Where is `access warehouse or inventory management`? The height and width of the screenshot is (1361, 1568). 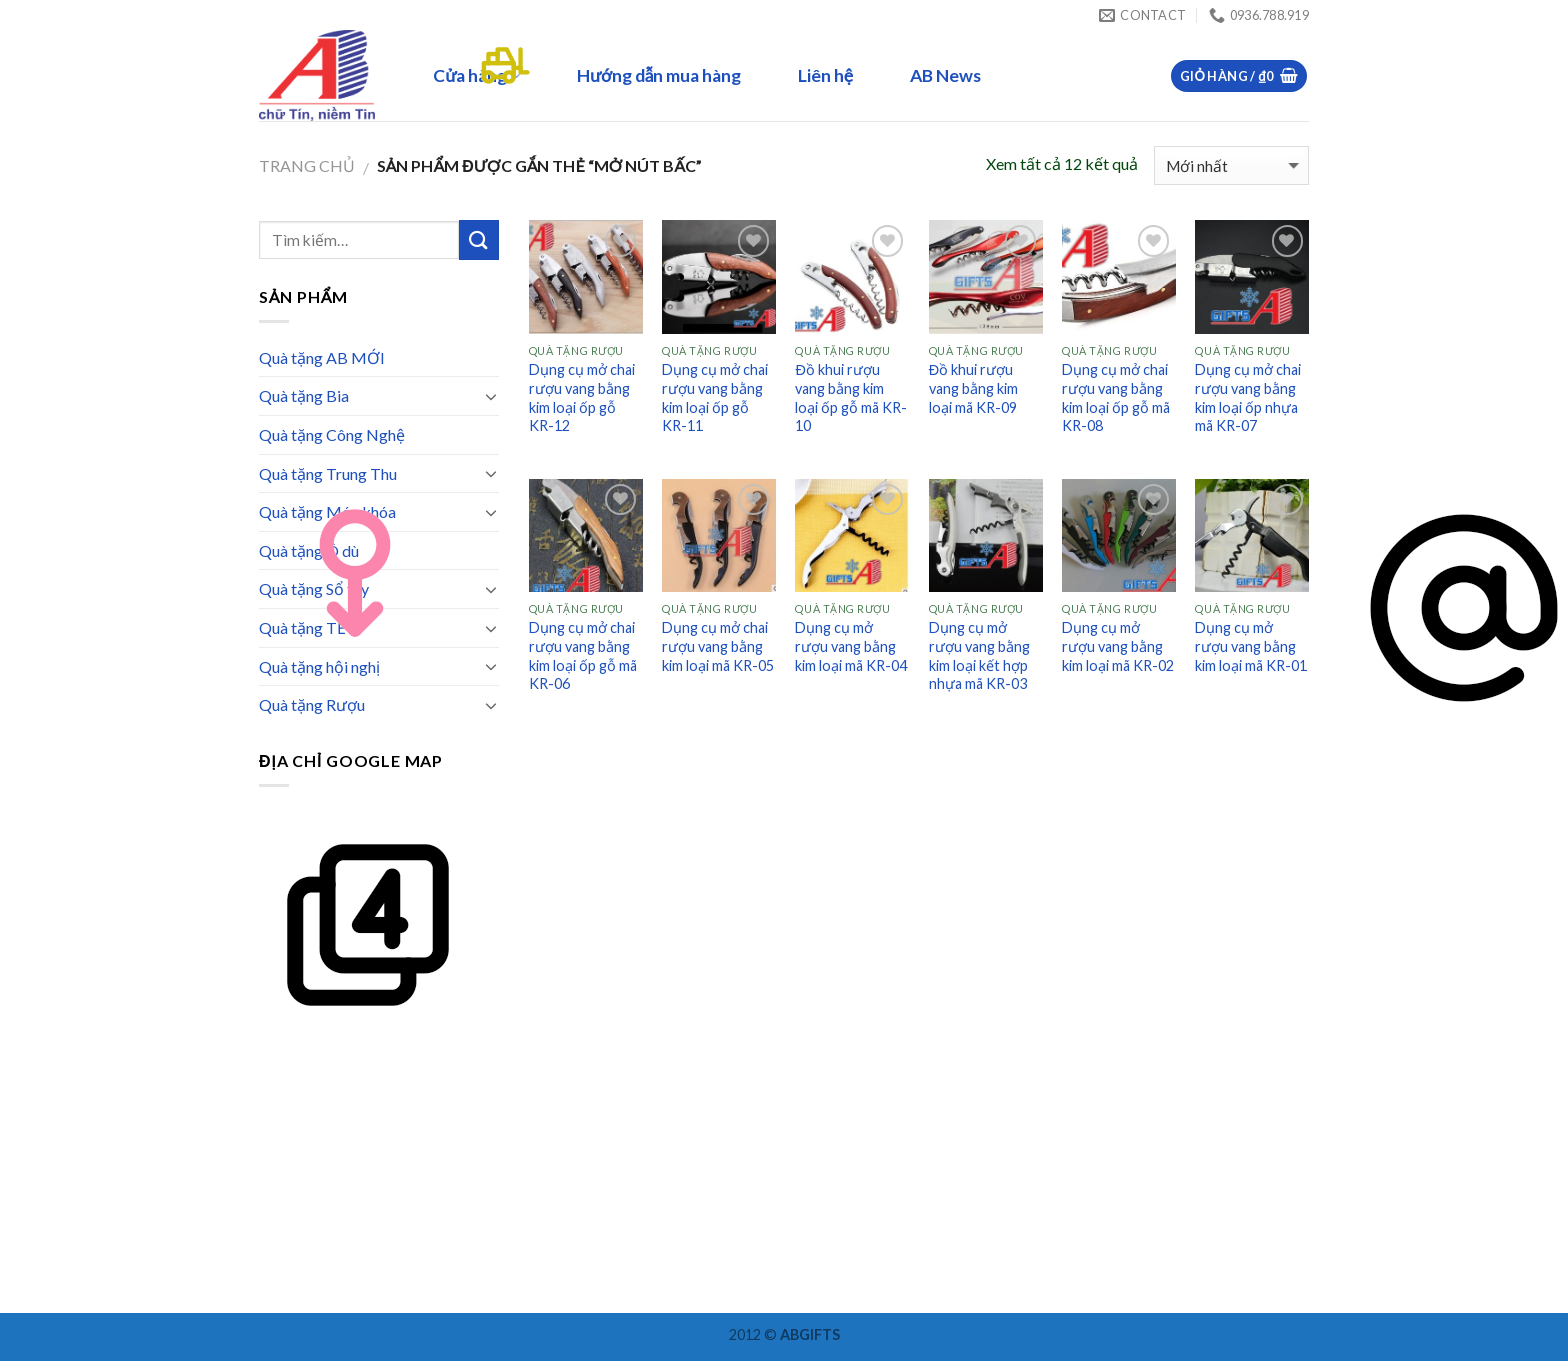 access warehouse or inventory management is located at coordinates (504, 65).